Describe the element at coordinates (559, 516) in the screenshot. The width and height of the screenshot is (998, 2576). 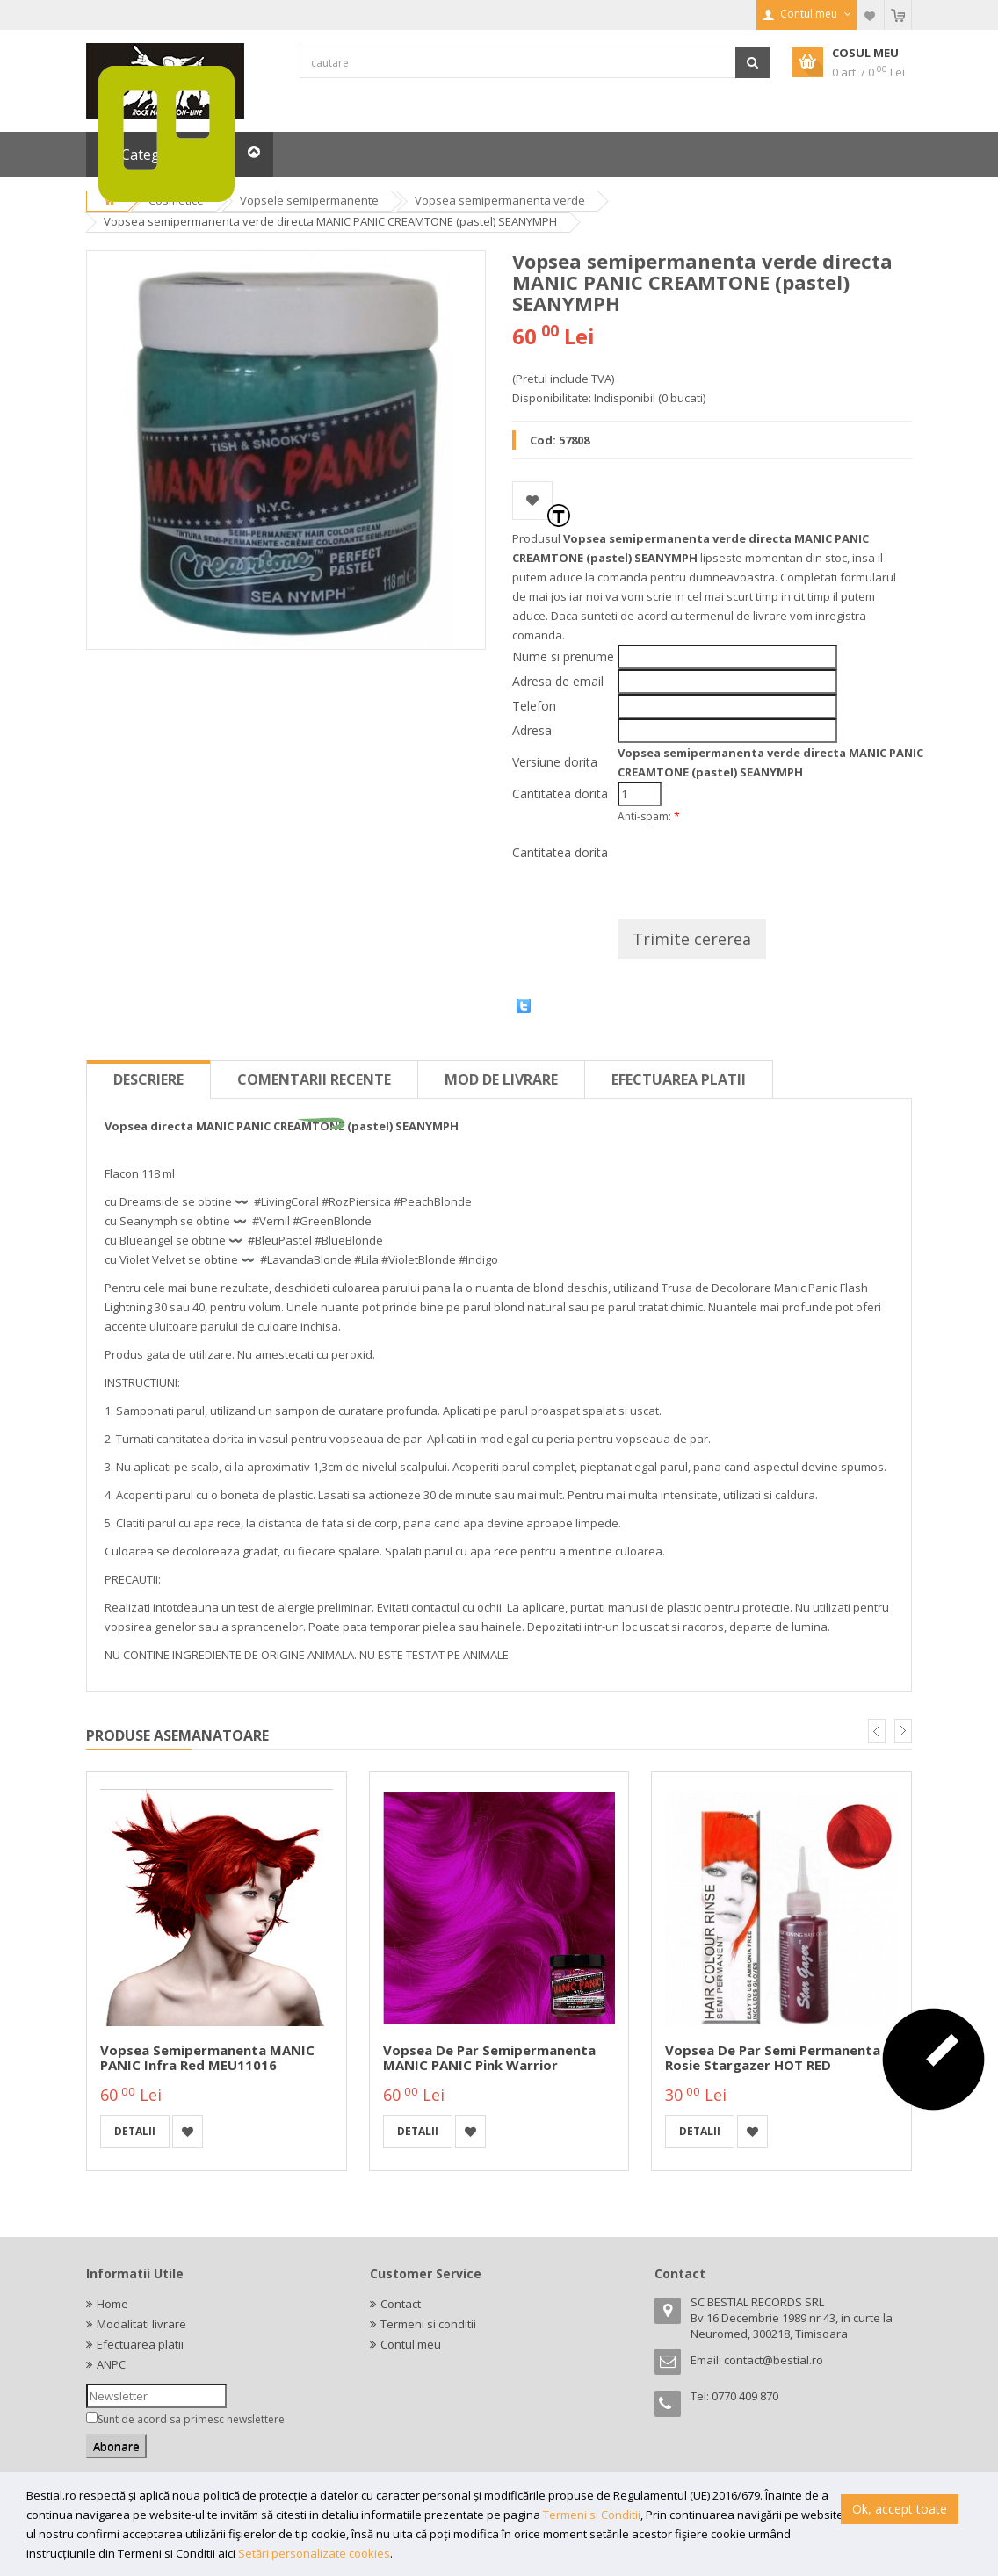
I see `open thingiverse website or app` at that location.